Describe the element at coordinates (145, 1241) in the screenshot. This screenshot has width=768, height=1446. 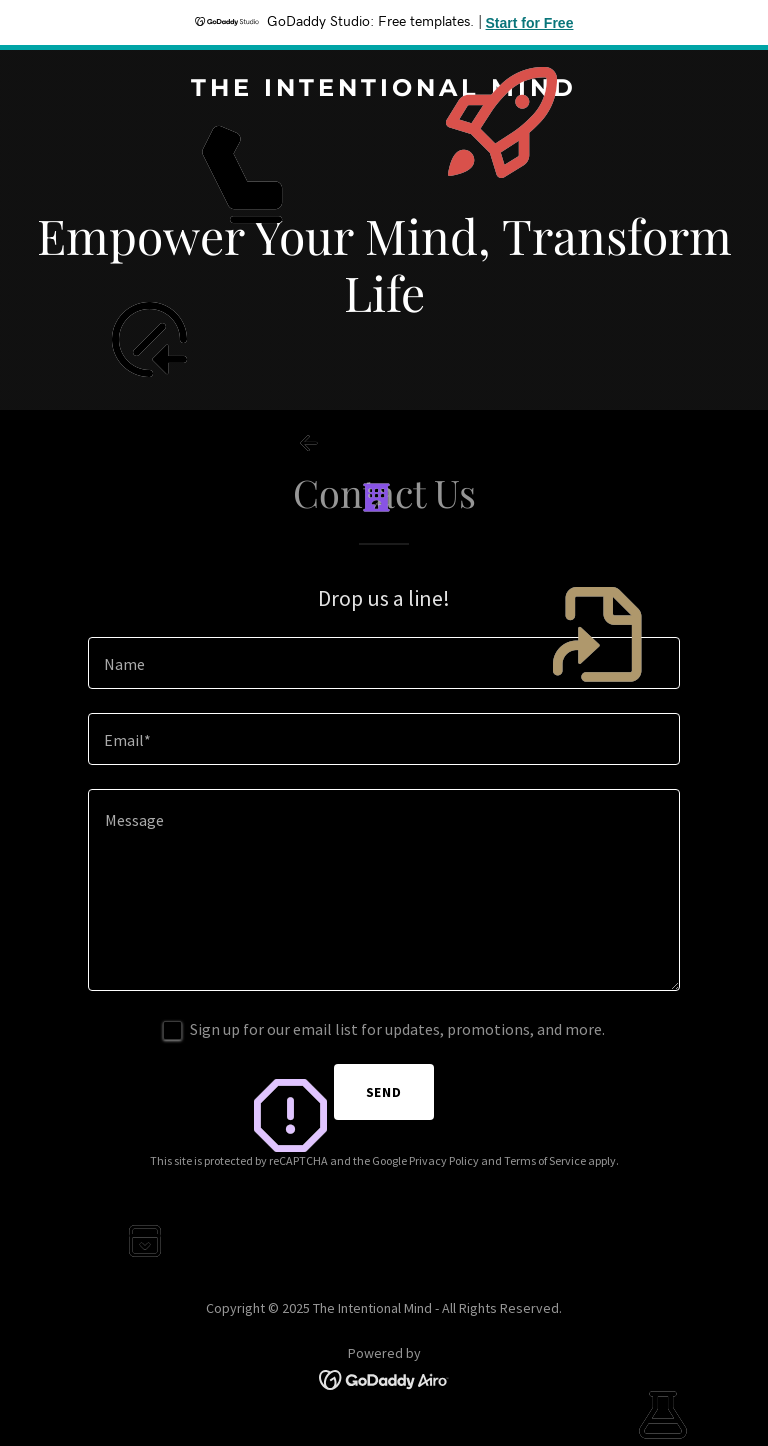
I see `expand the navigation bar` at that location.